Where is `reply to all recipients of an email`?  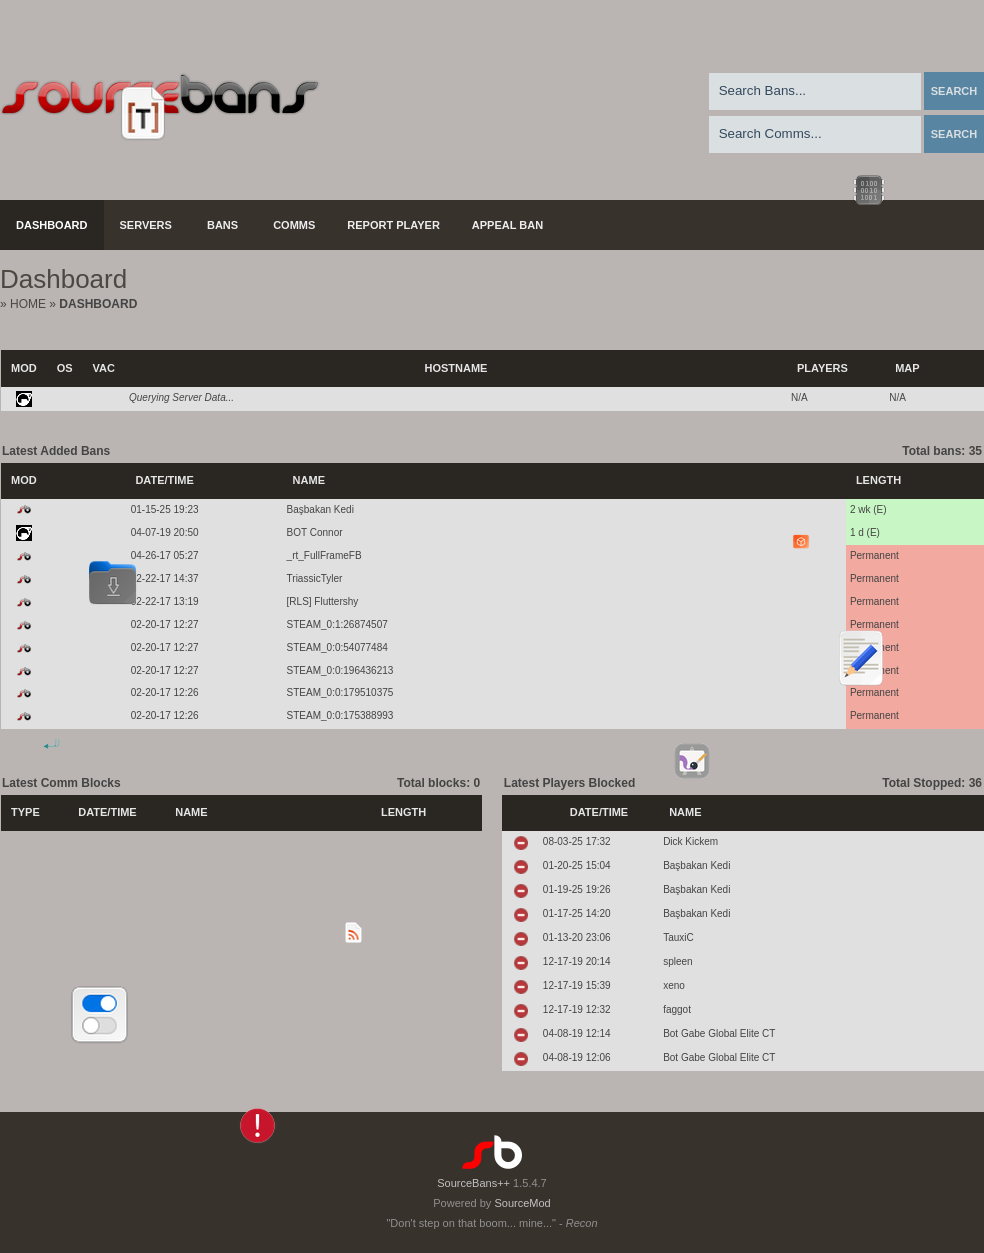 reply to all recipients of an email is located at coordinates (51, 744).